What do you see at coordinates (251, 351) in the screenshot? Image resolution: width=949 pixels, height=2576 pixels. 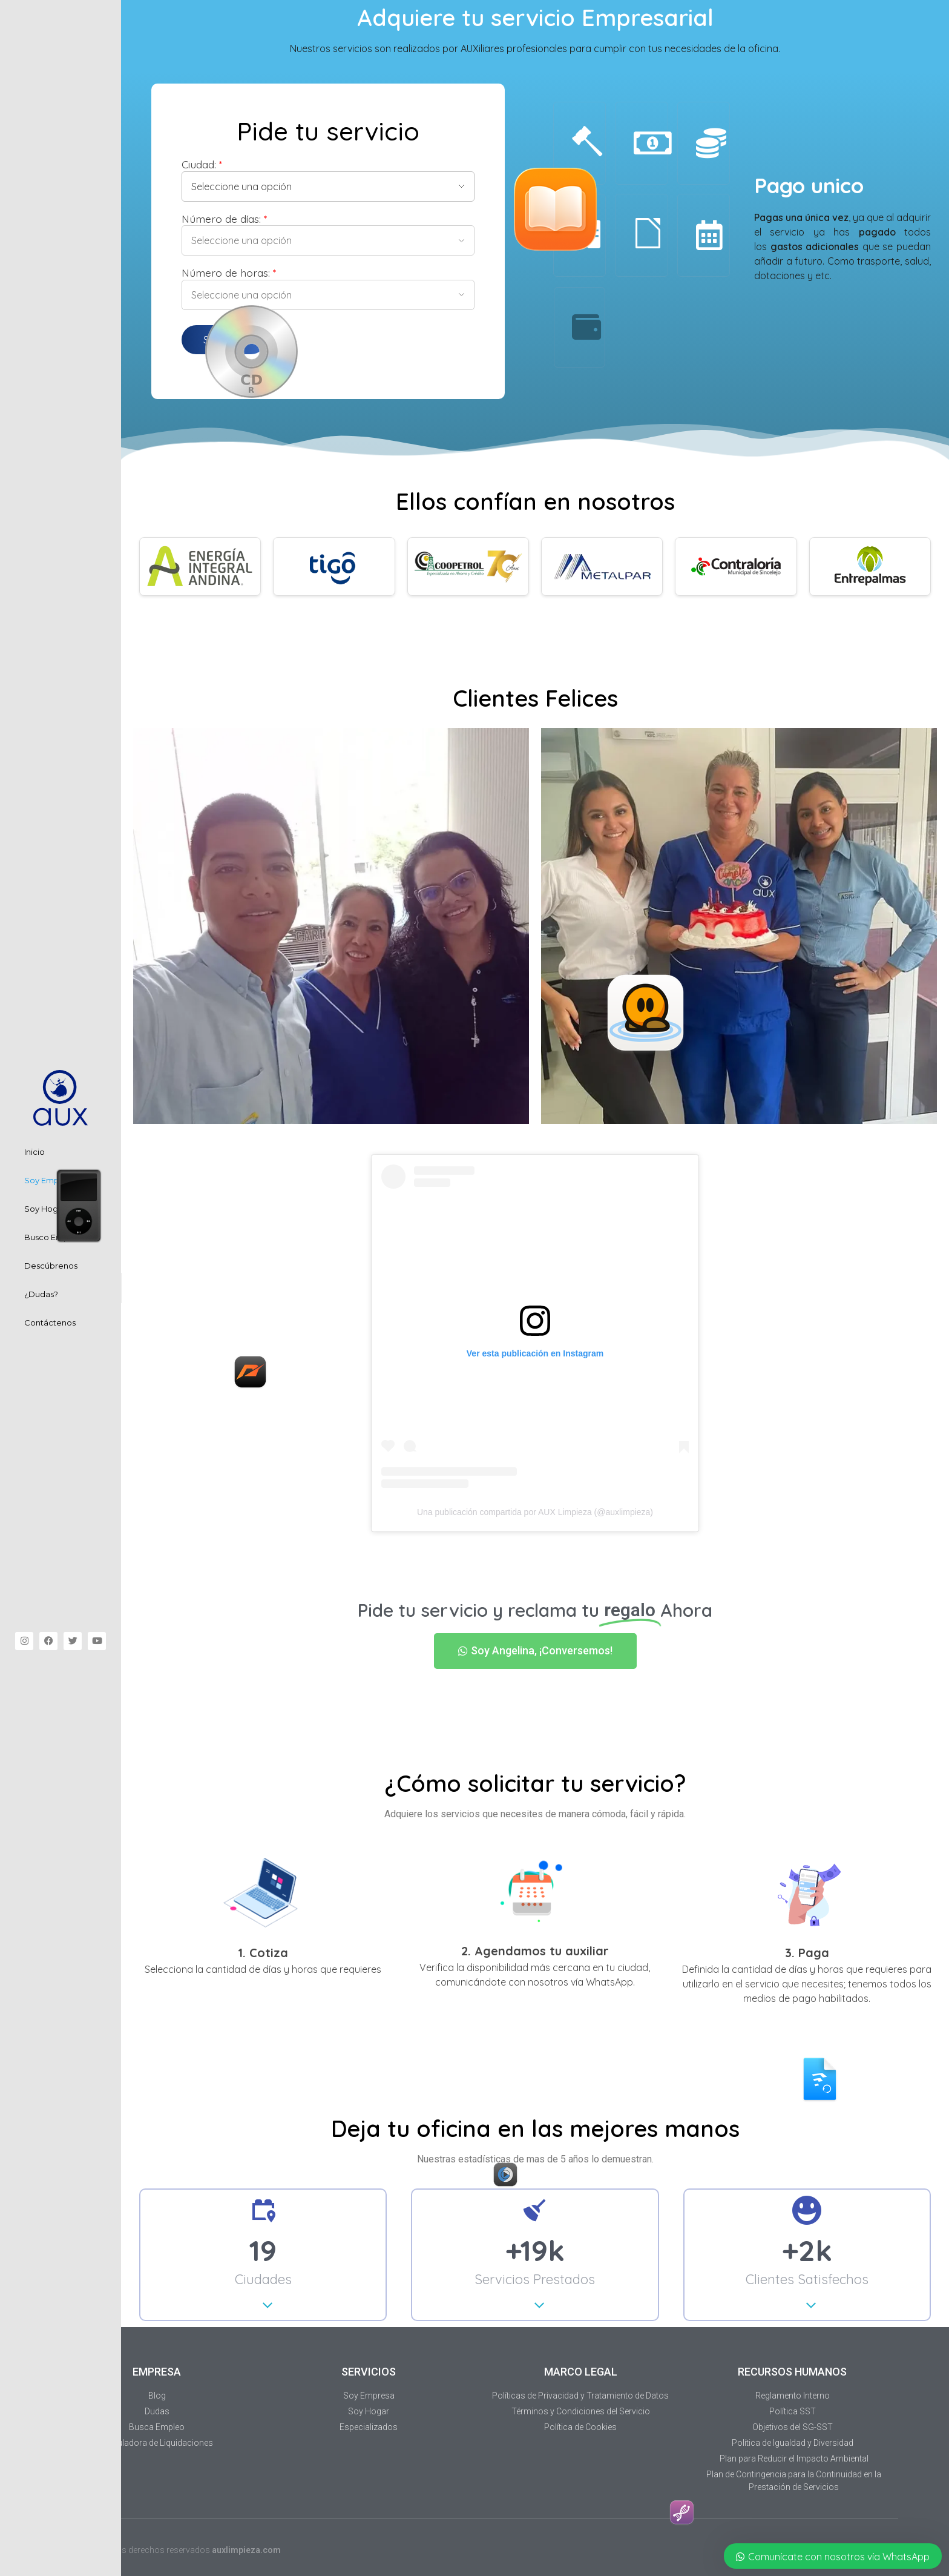 I see `a CD-R disc available for burning or writing data` at bounding box center [251, 351].